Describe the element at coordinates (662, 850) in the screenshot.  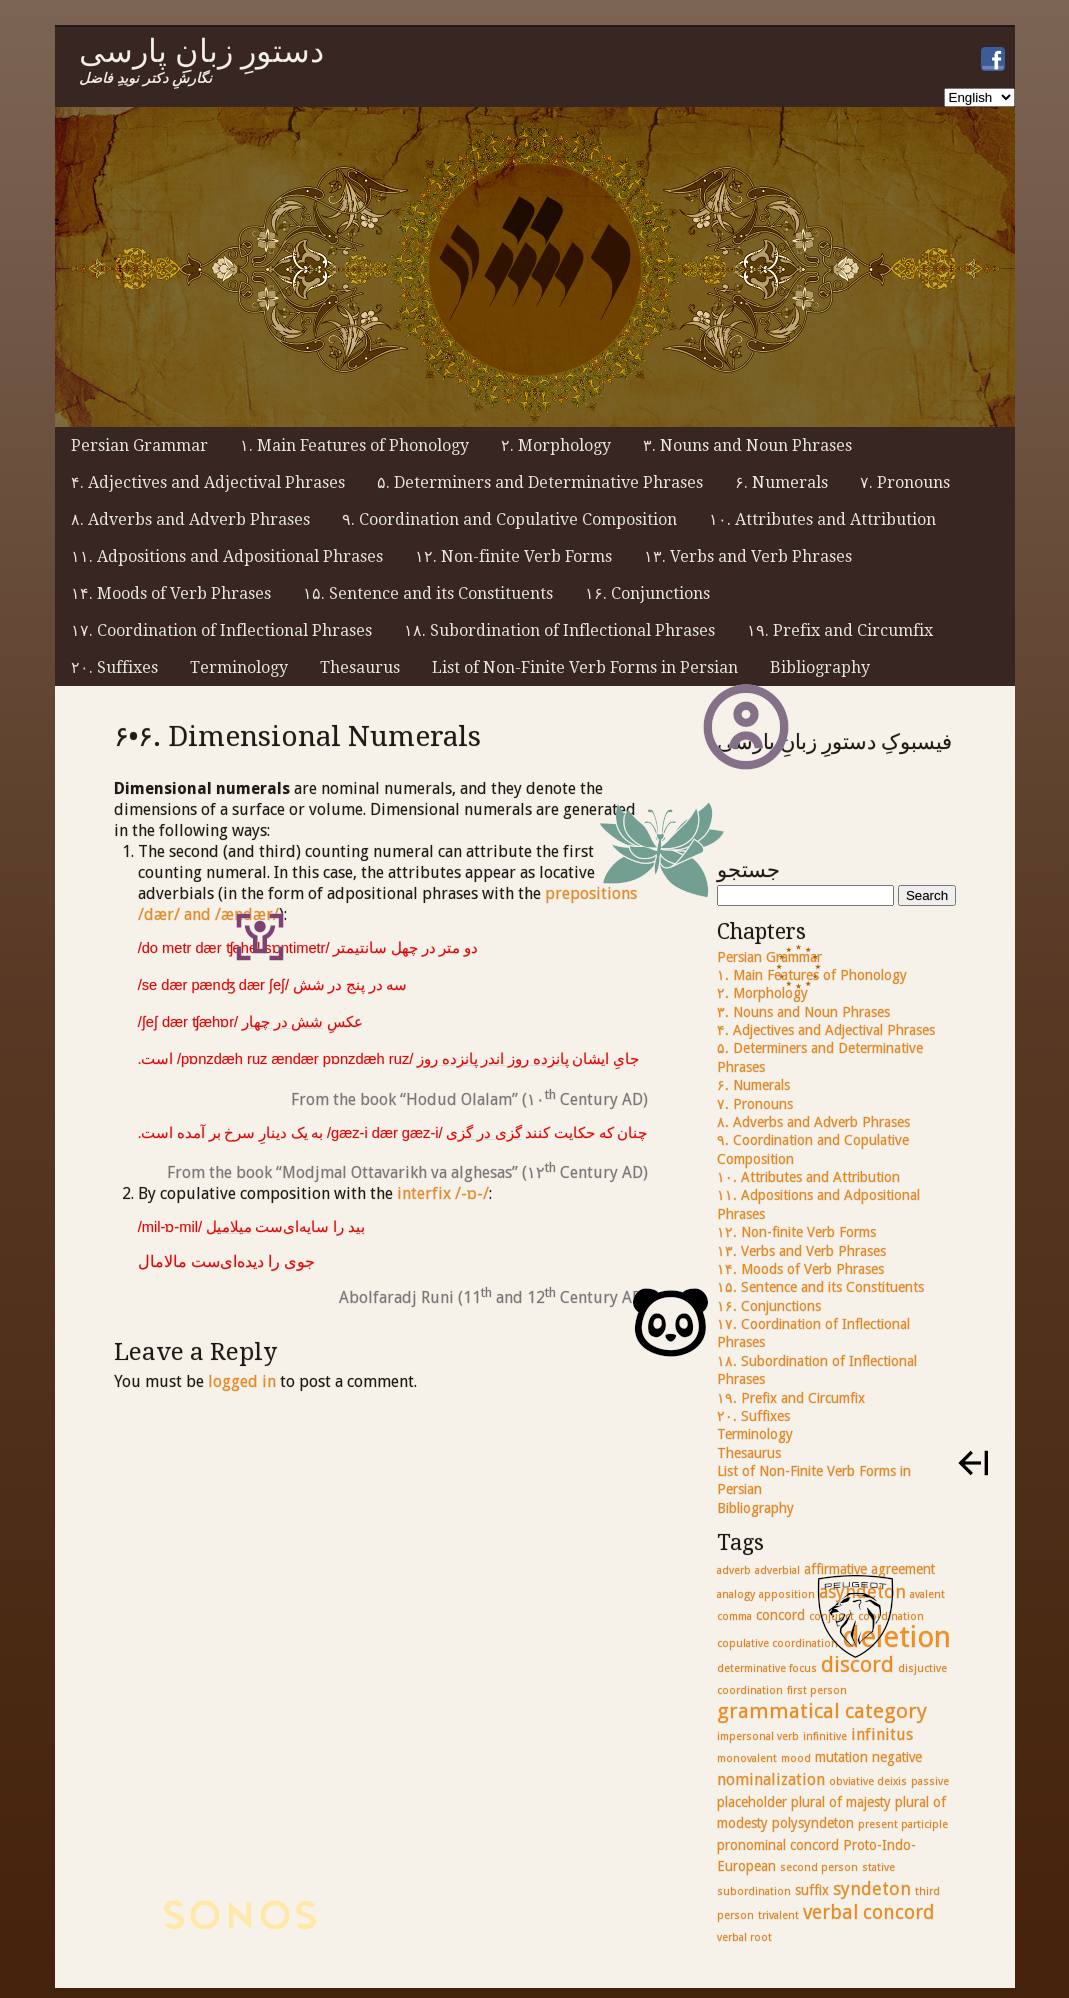
I see `wiki.js documentation or knowledge base` at that location.